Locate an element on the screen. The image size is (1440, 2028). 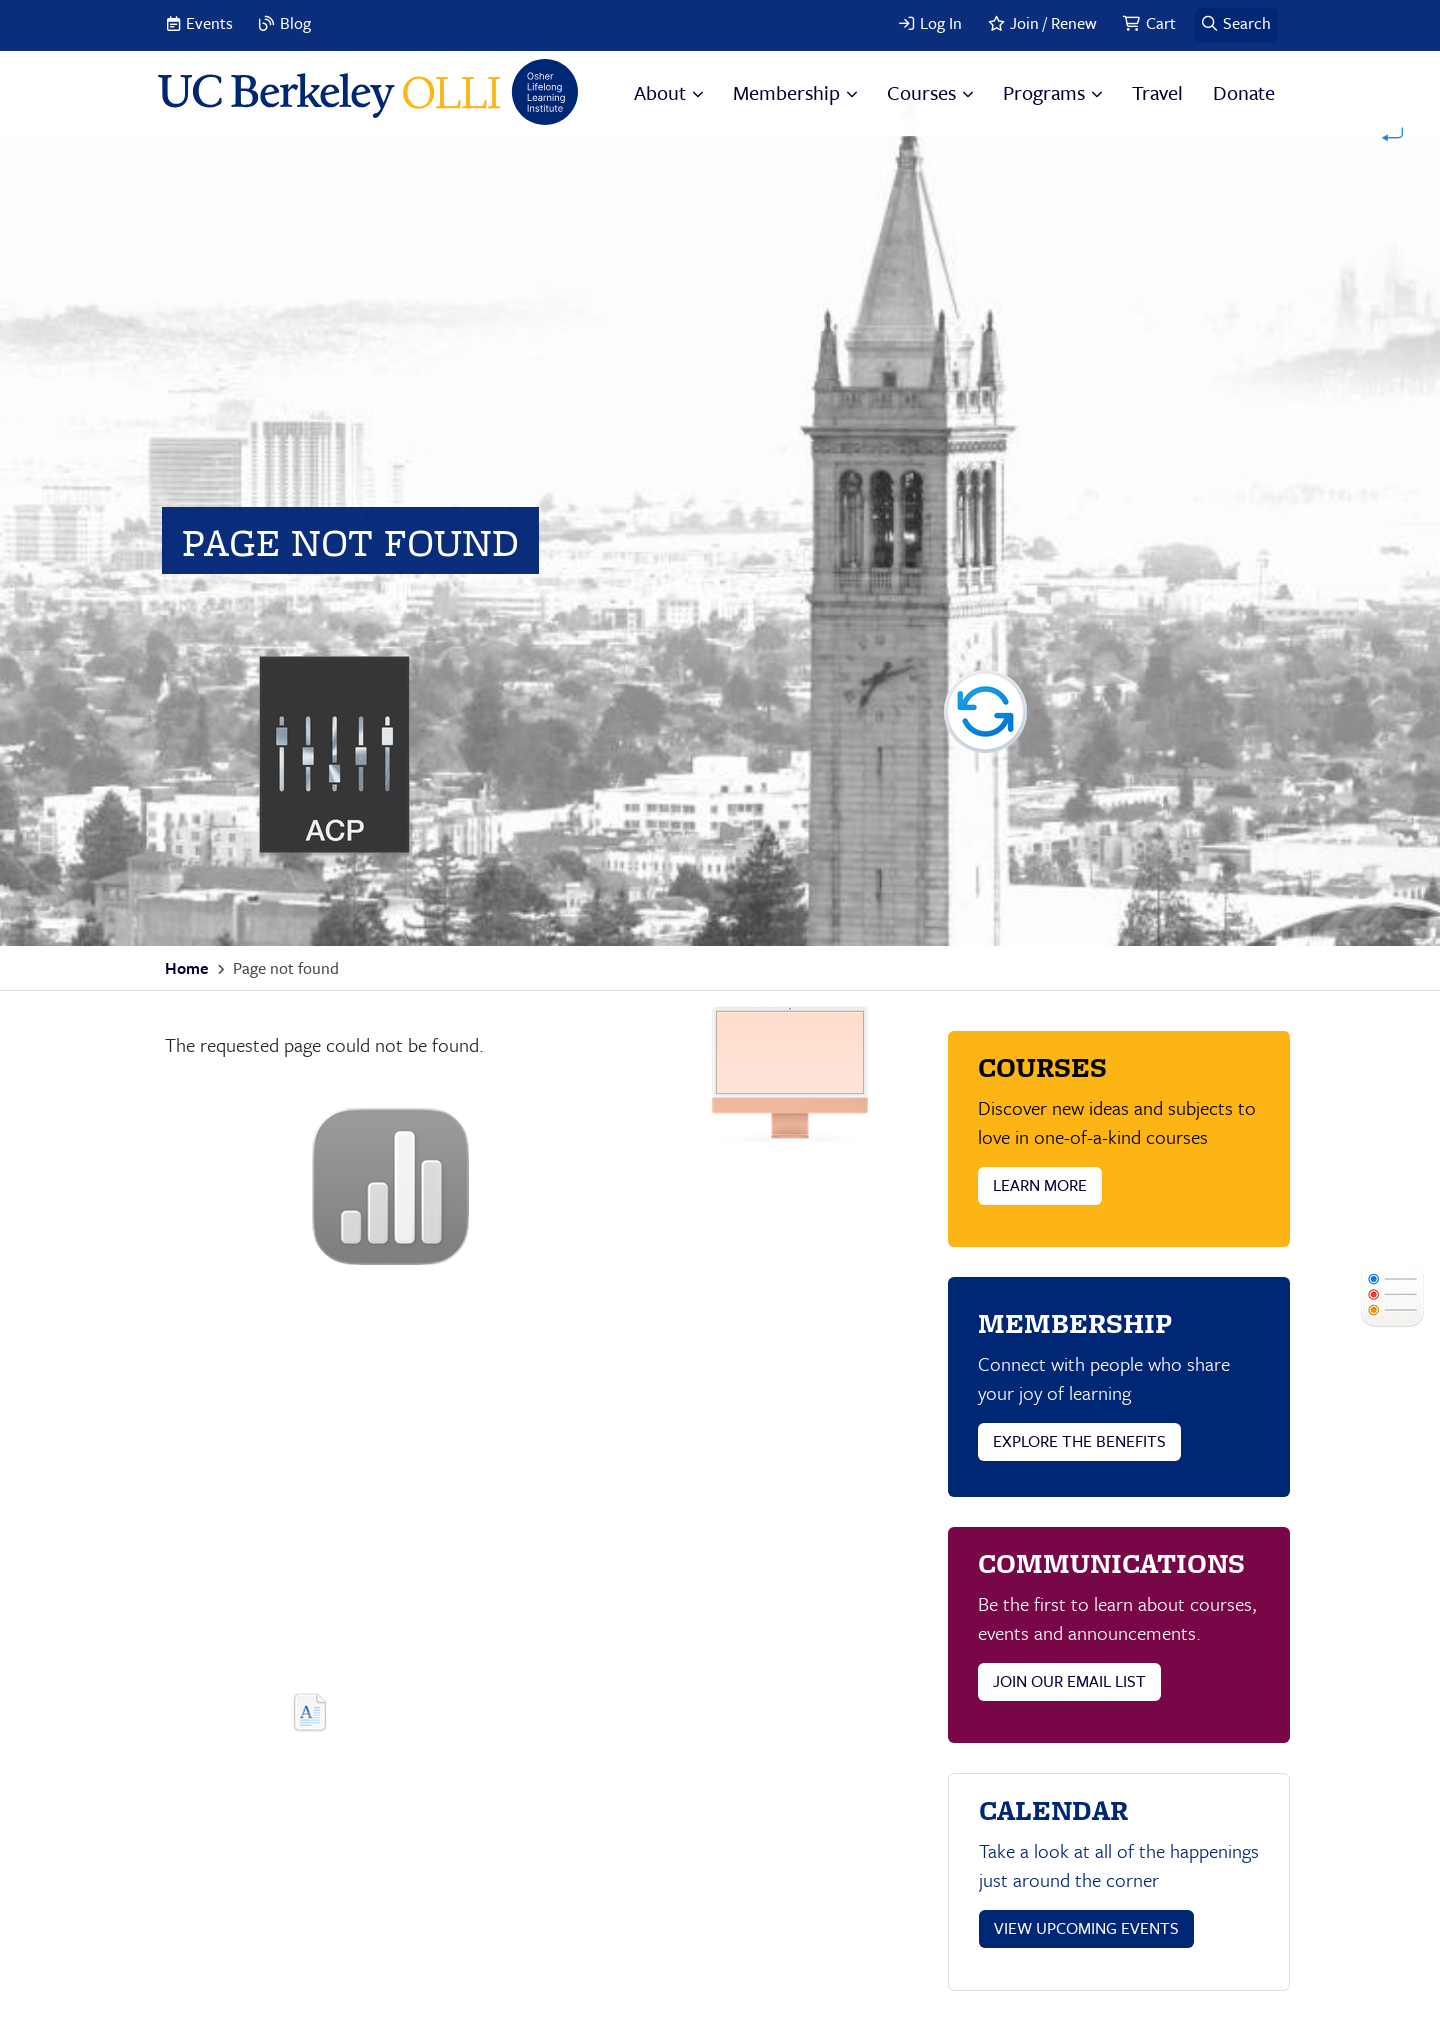
open numbers spreadsheet app is located at coordinates (390, 1186).